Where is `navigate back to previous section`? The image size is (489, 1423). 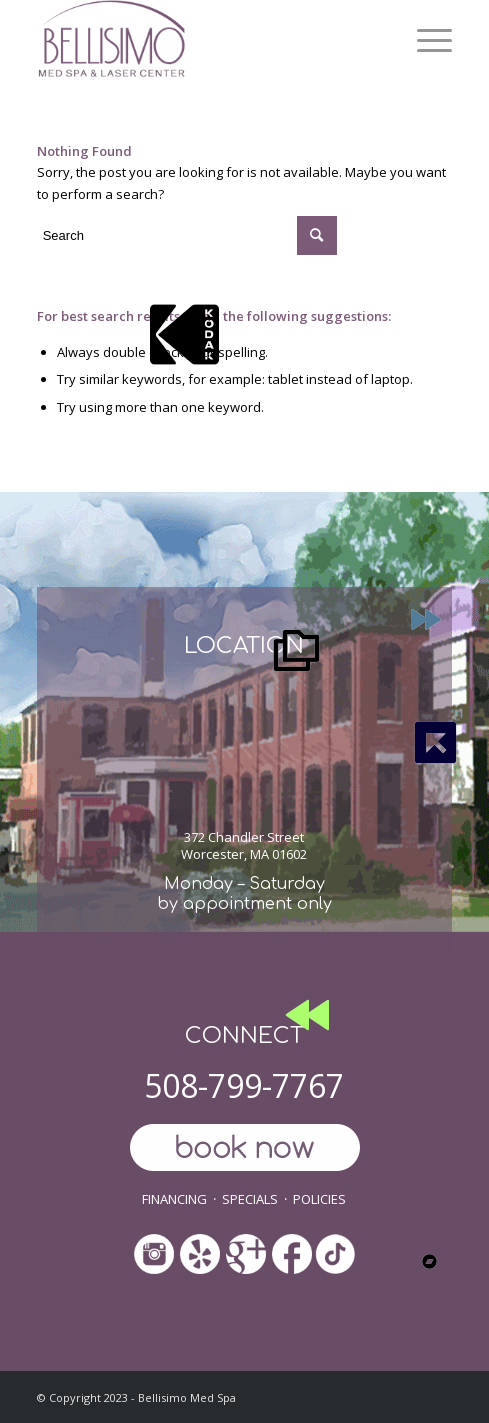 navigate back to previous section is located at coordinates (435, 742).